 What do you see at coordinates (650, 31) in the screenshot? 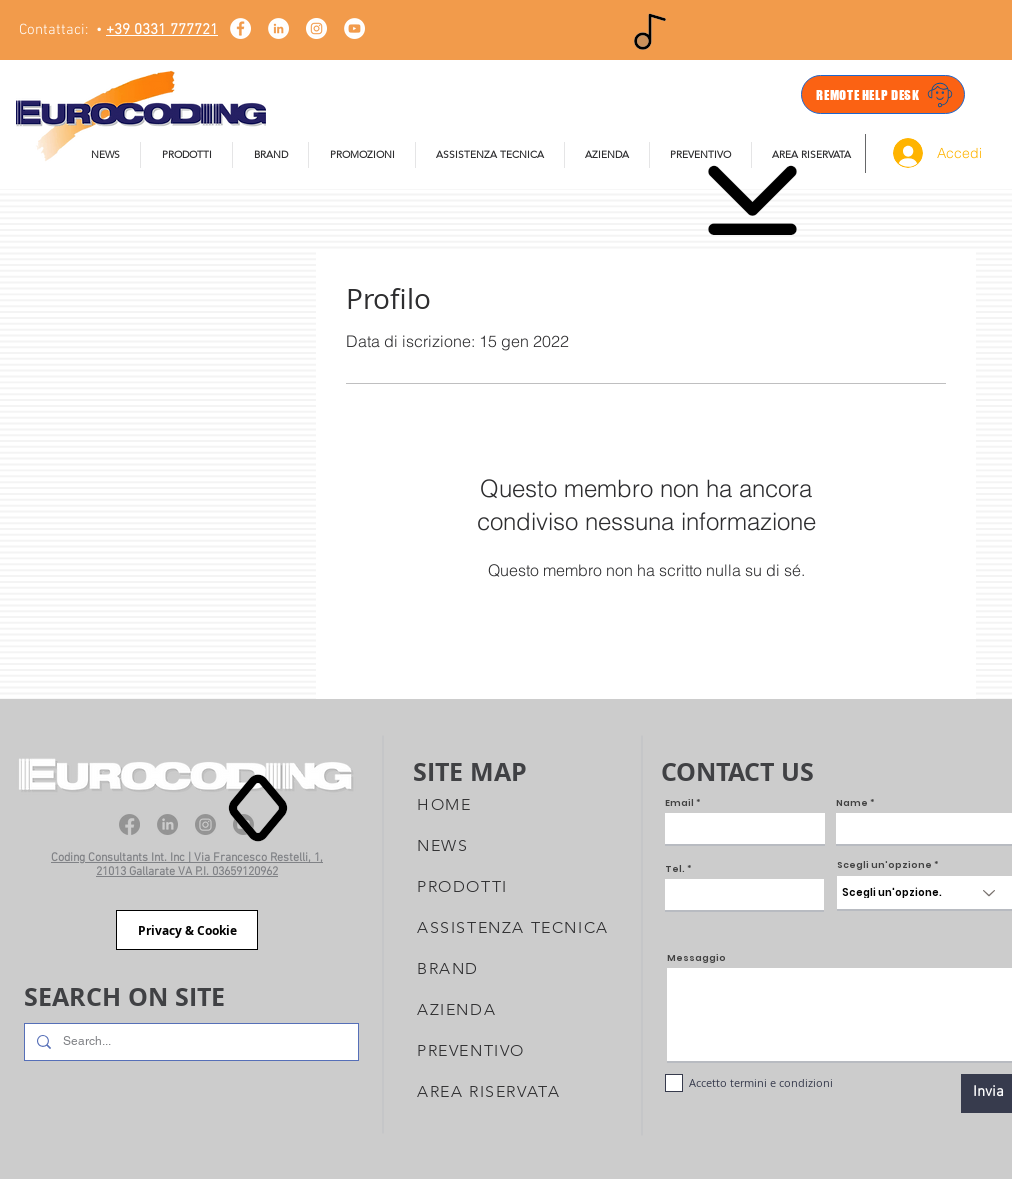
I see `access music or audio player` at bounding box center [650, 31].